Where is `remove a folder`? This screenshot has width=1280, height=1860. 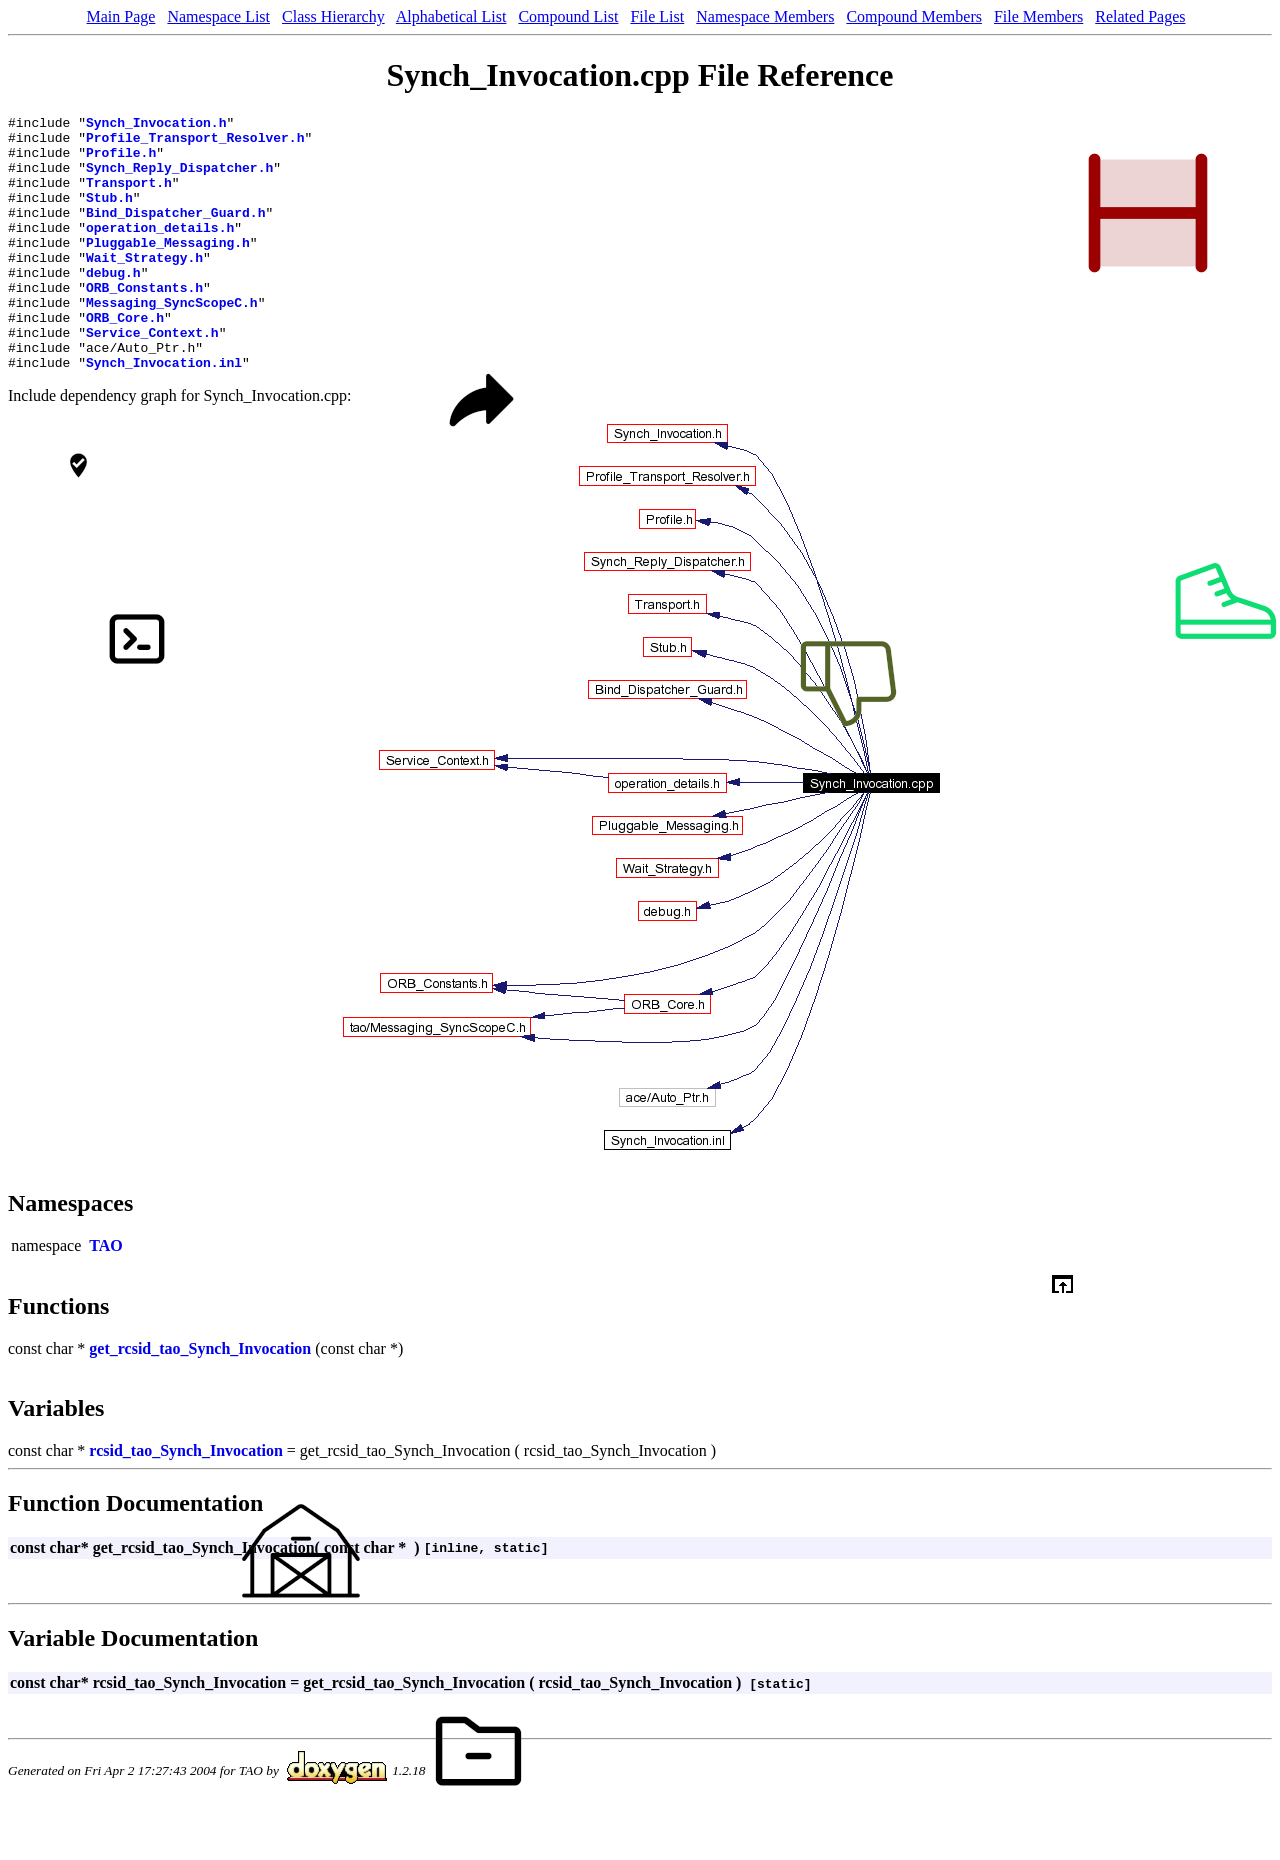 remove a folder is located at coordinates (478, 1749).